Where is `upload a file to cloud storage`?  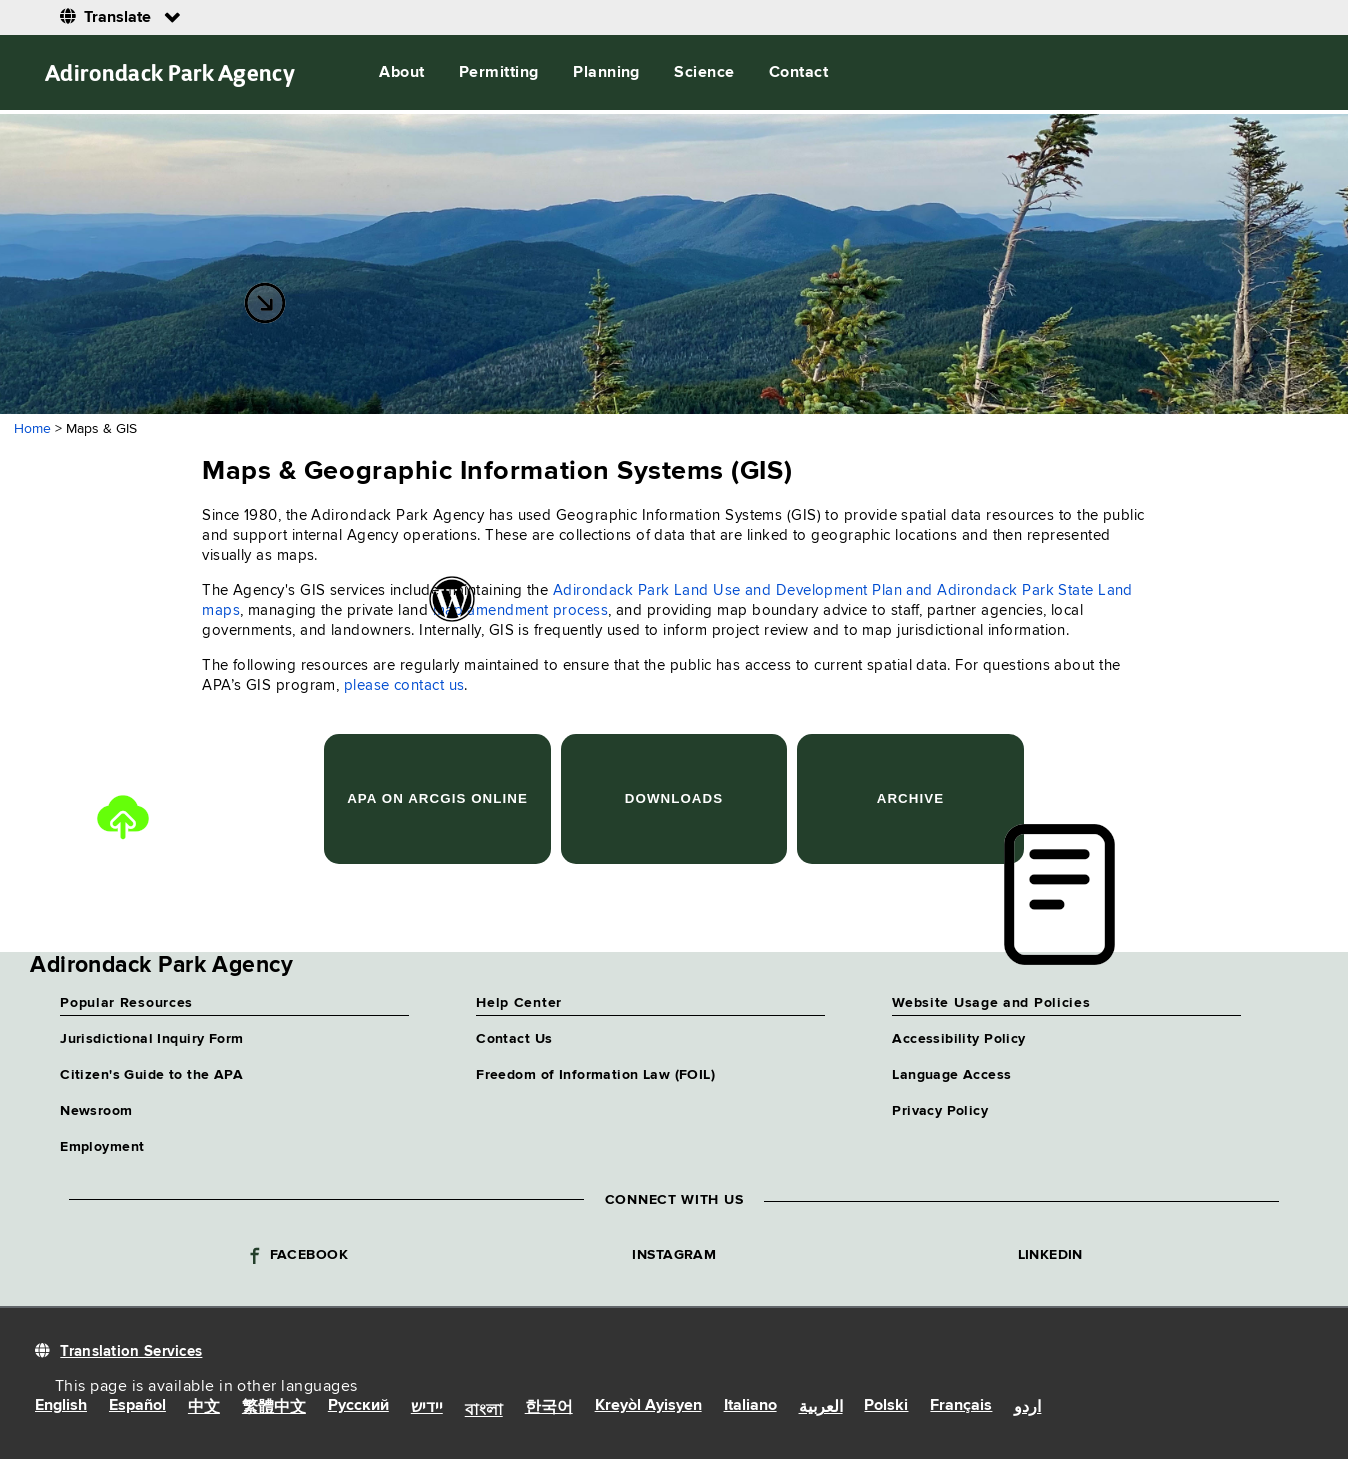 upload a file to cloud storage is located at coordinates (123, 816).